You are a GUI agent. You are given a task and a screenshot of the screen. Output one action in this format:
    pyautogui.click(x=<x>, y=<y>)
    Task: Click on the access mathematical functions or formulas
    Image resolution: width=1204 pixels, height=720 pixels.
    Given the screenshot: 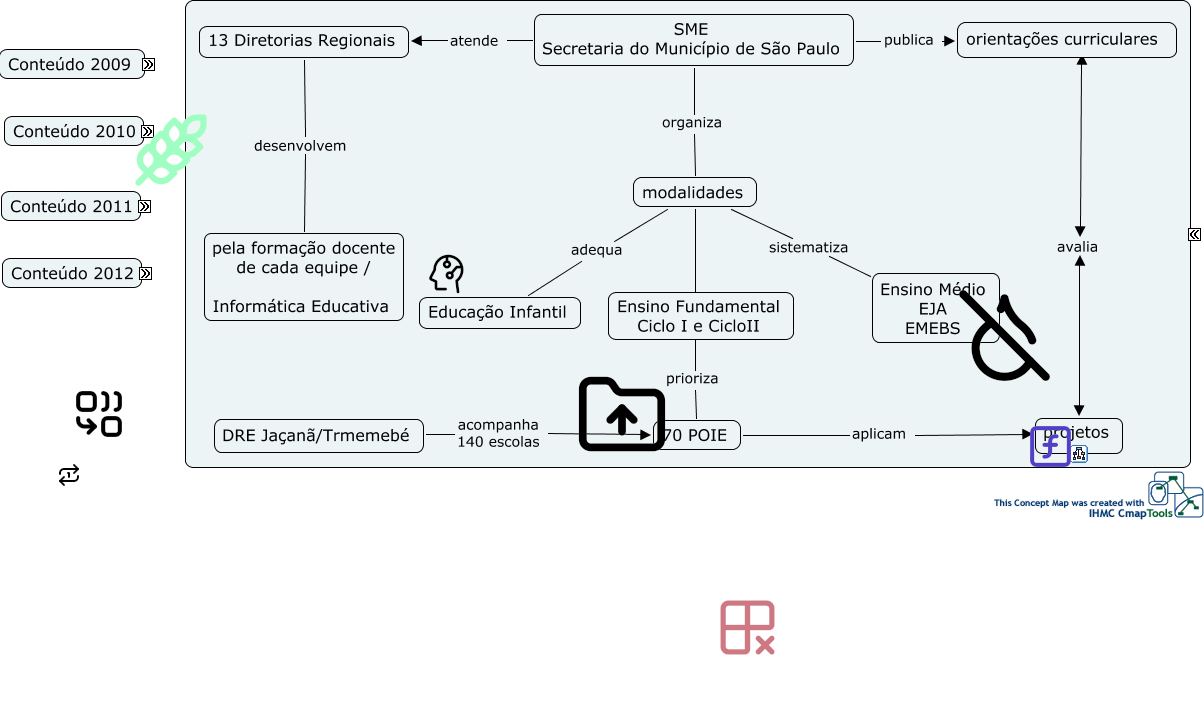 What is the action you would take?
    pyautogui.click(x=1050, y=446)
    